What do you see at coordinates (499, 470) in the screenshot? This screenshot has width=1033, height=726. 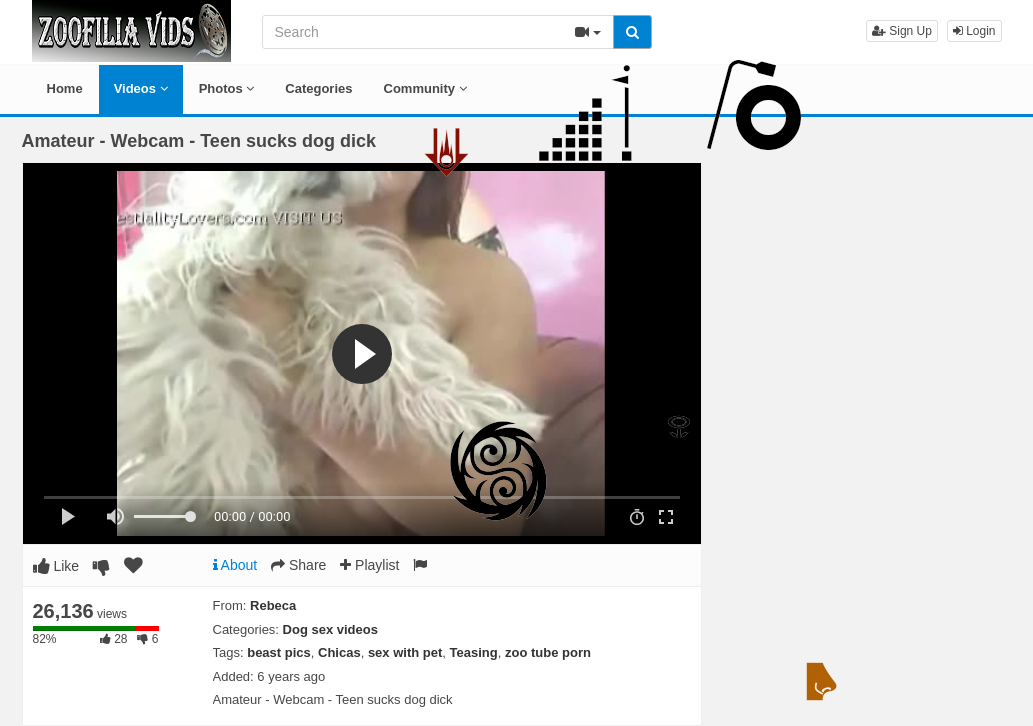 I see `activate typhoon or wind-based ability` at bounding box center [499, 470].